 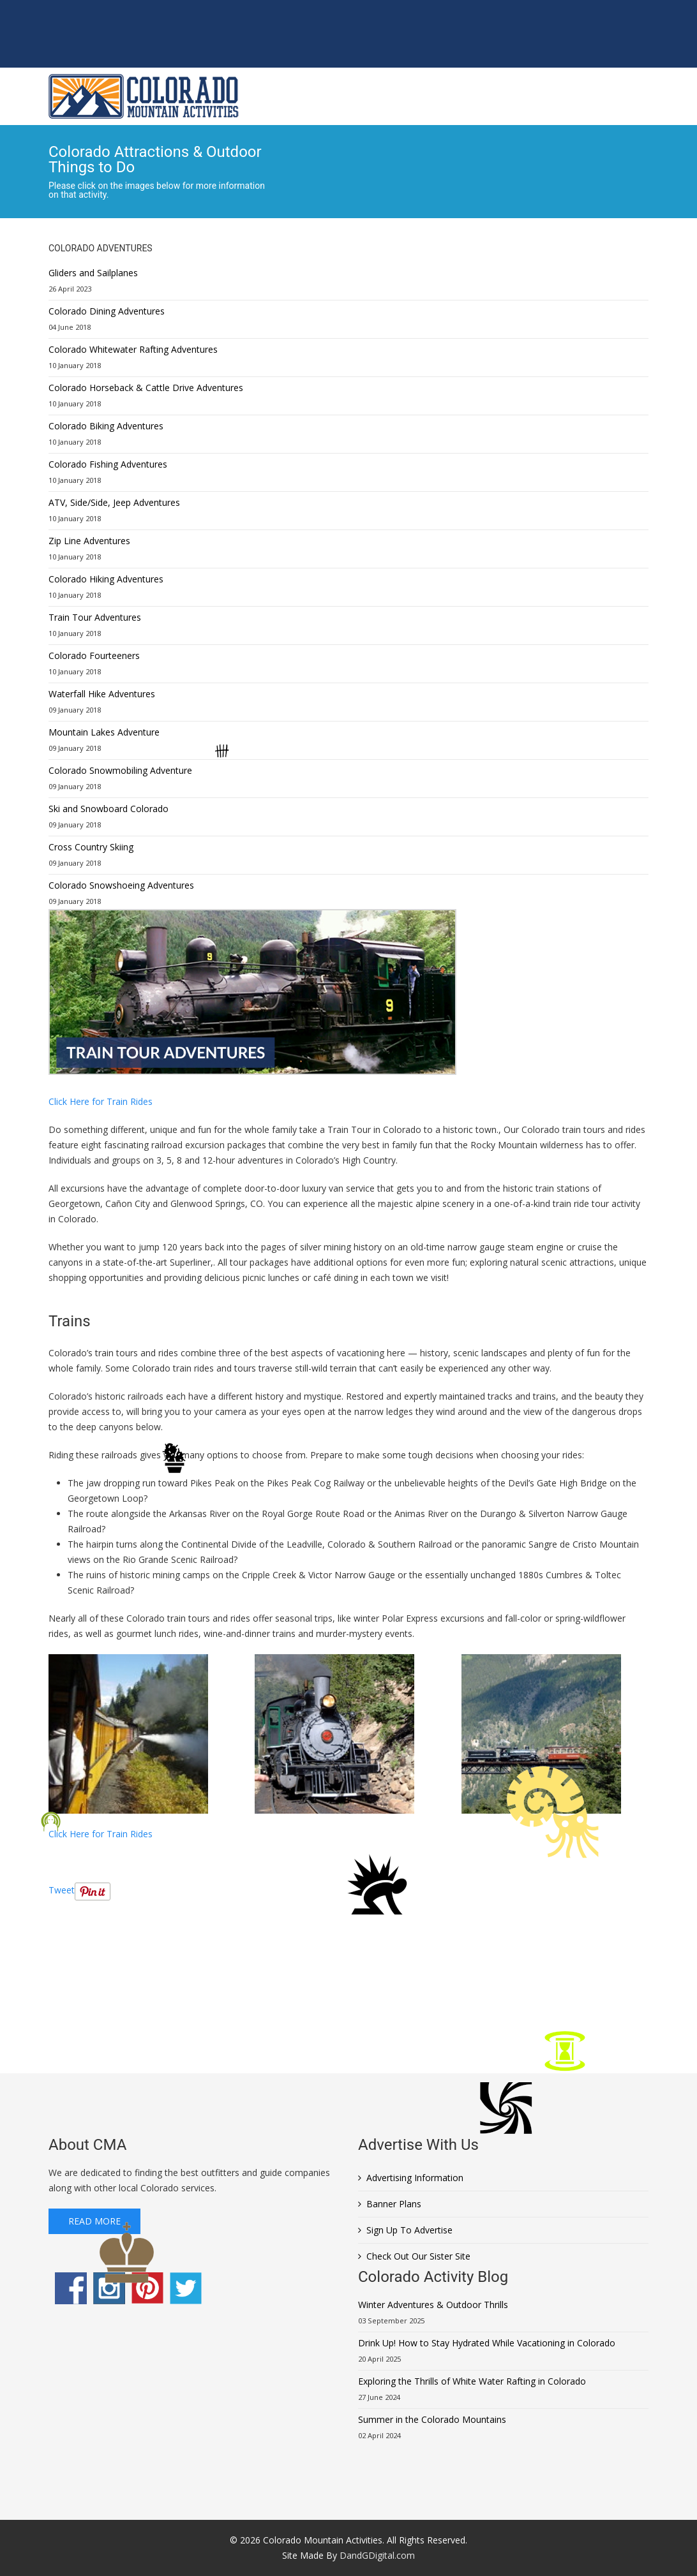 I want to click on fossil or paleontology category indicator, so click(x=552, y=1812).